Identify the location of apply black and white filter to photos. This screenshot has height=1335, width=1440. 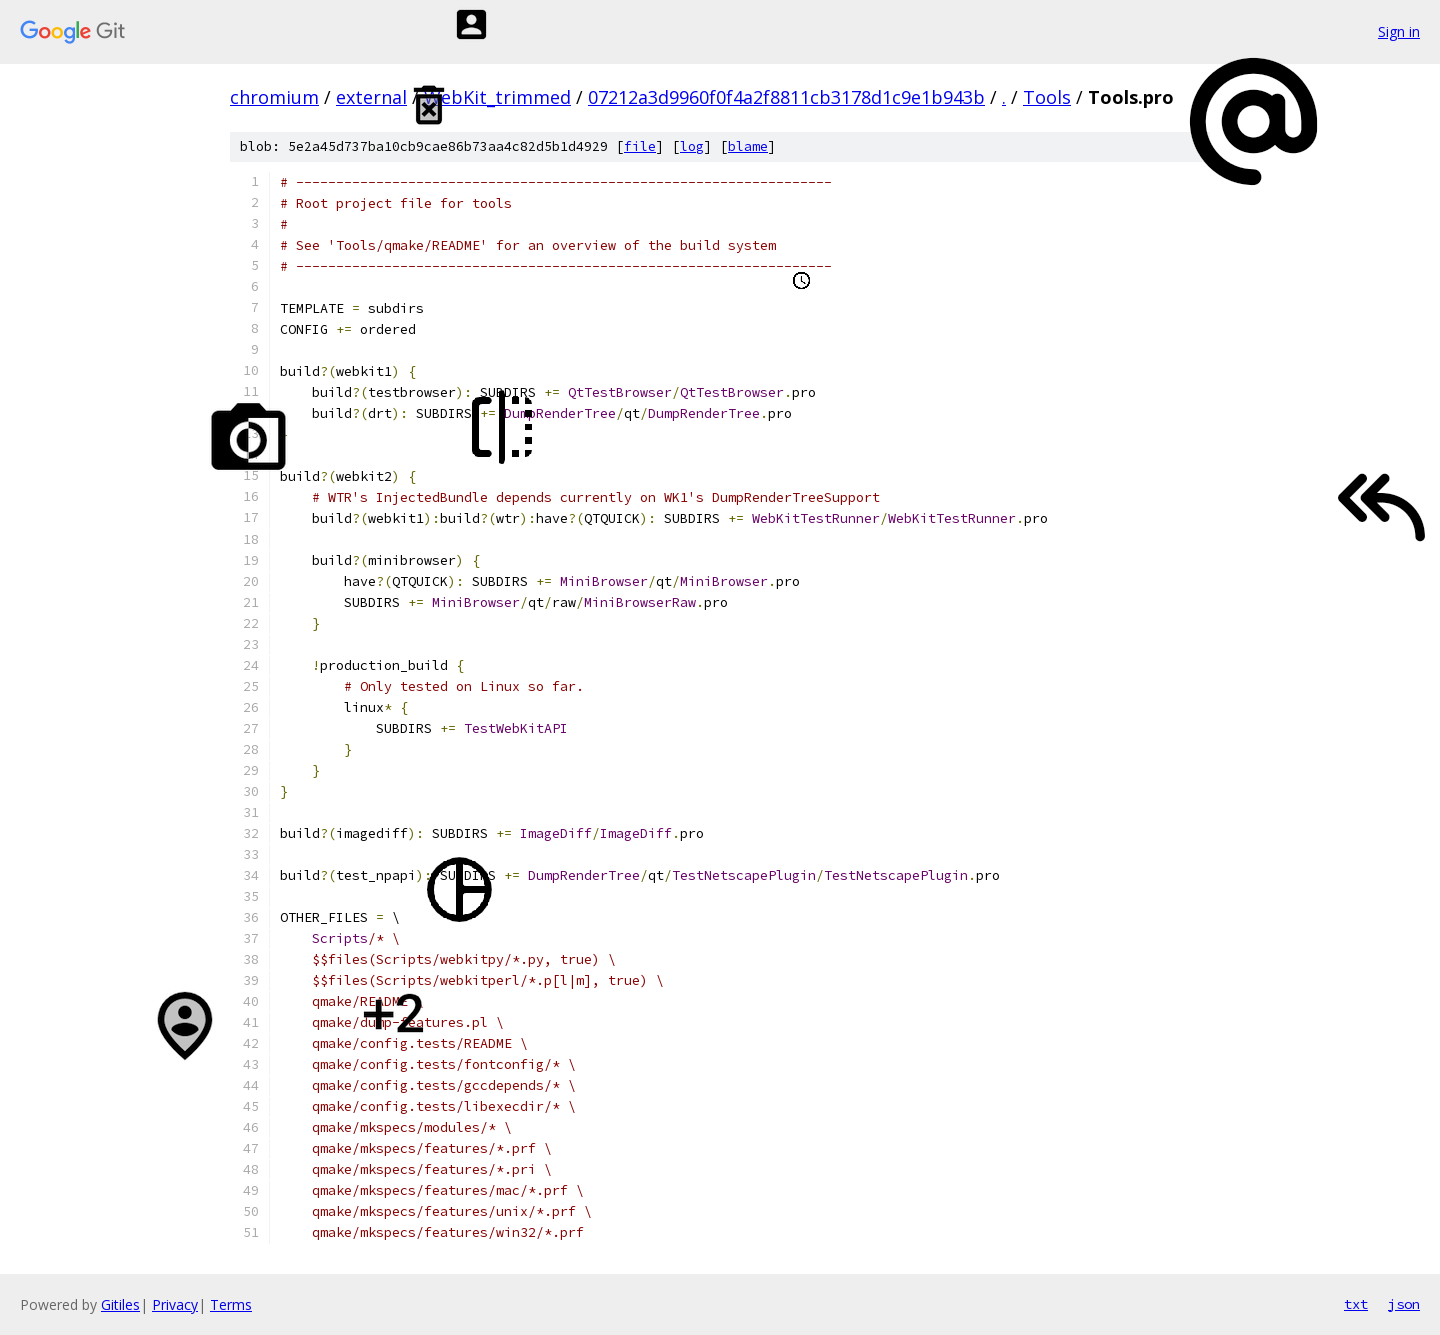
(248, 436).